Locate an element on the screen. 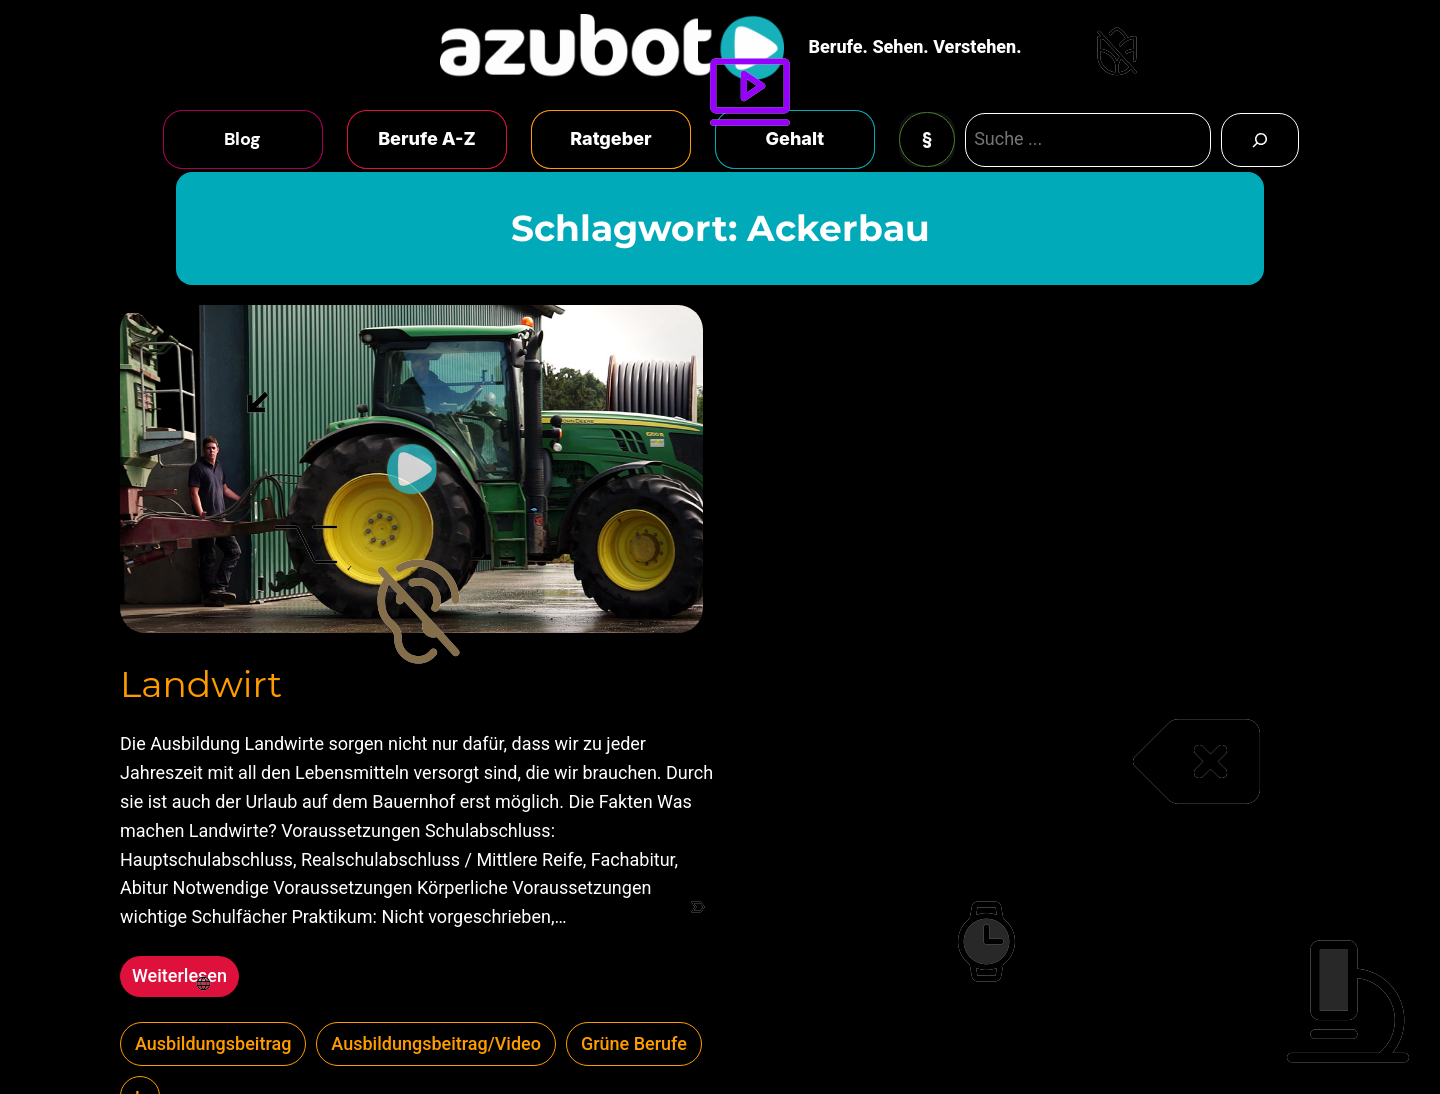  transit entry or exit point on a map is located at coordinates (258, 402).